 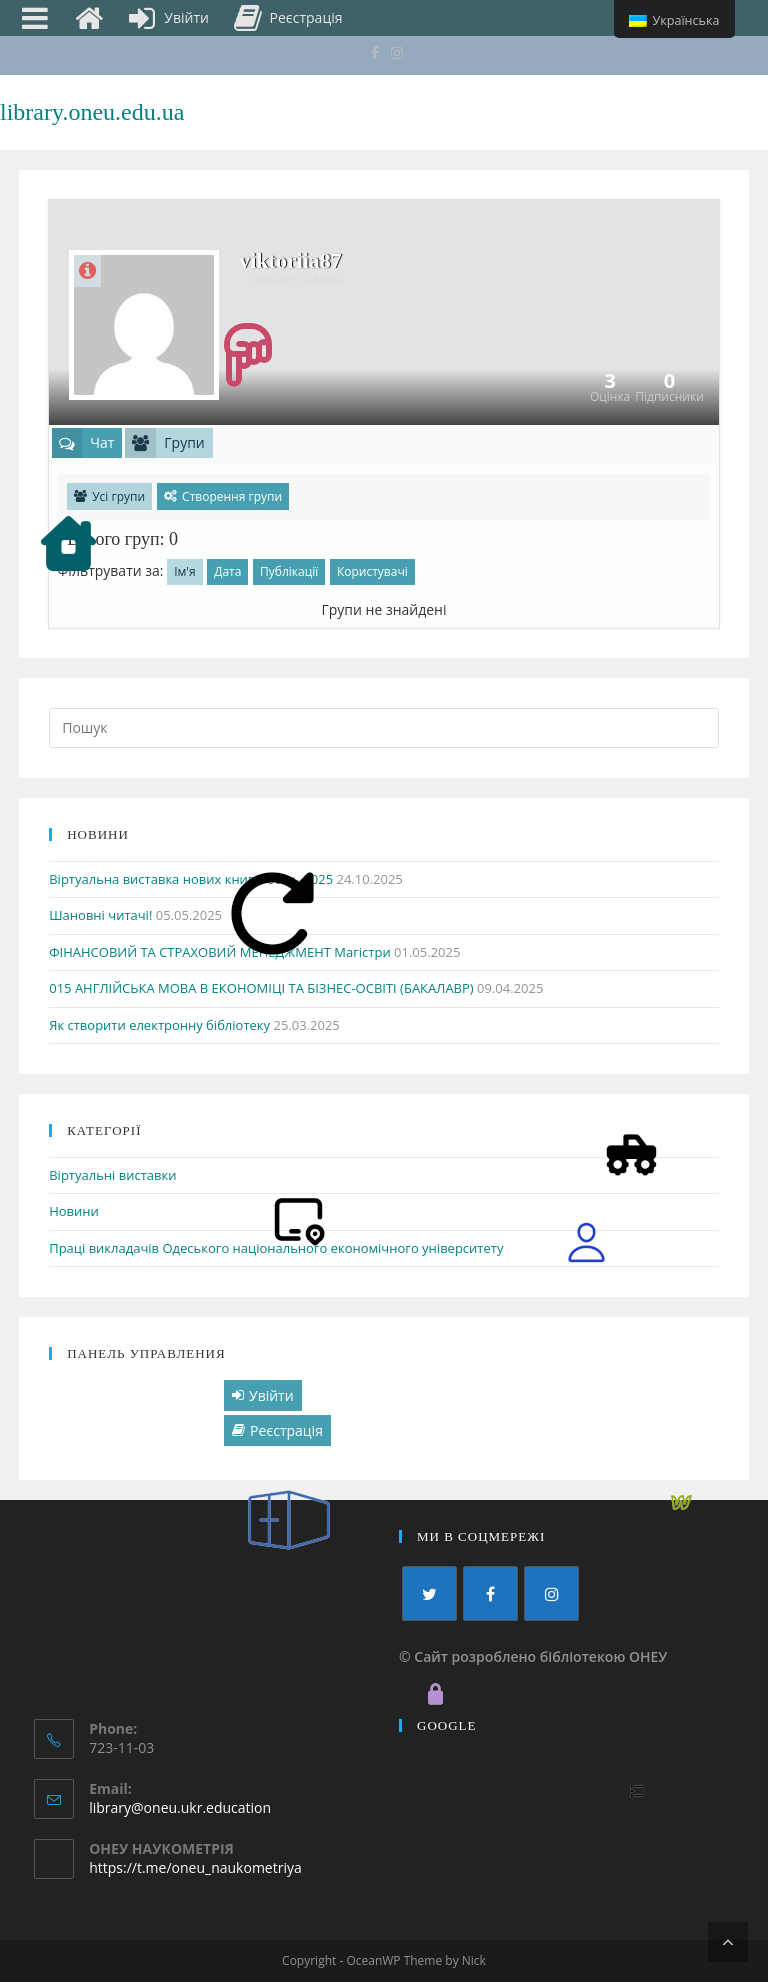 I want to click on scroll down for more content, so click(x=248, y=355).